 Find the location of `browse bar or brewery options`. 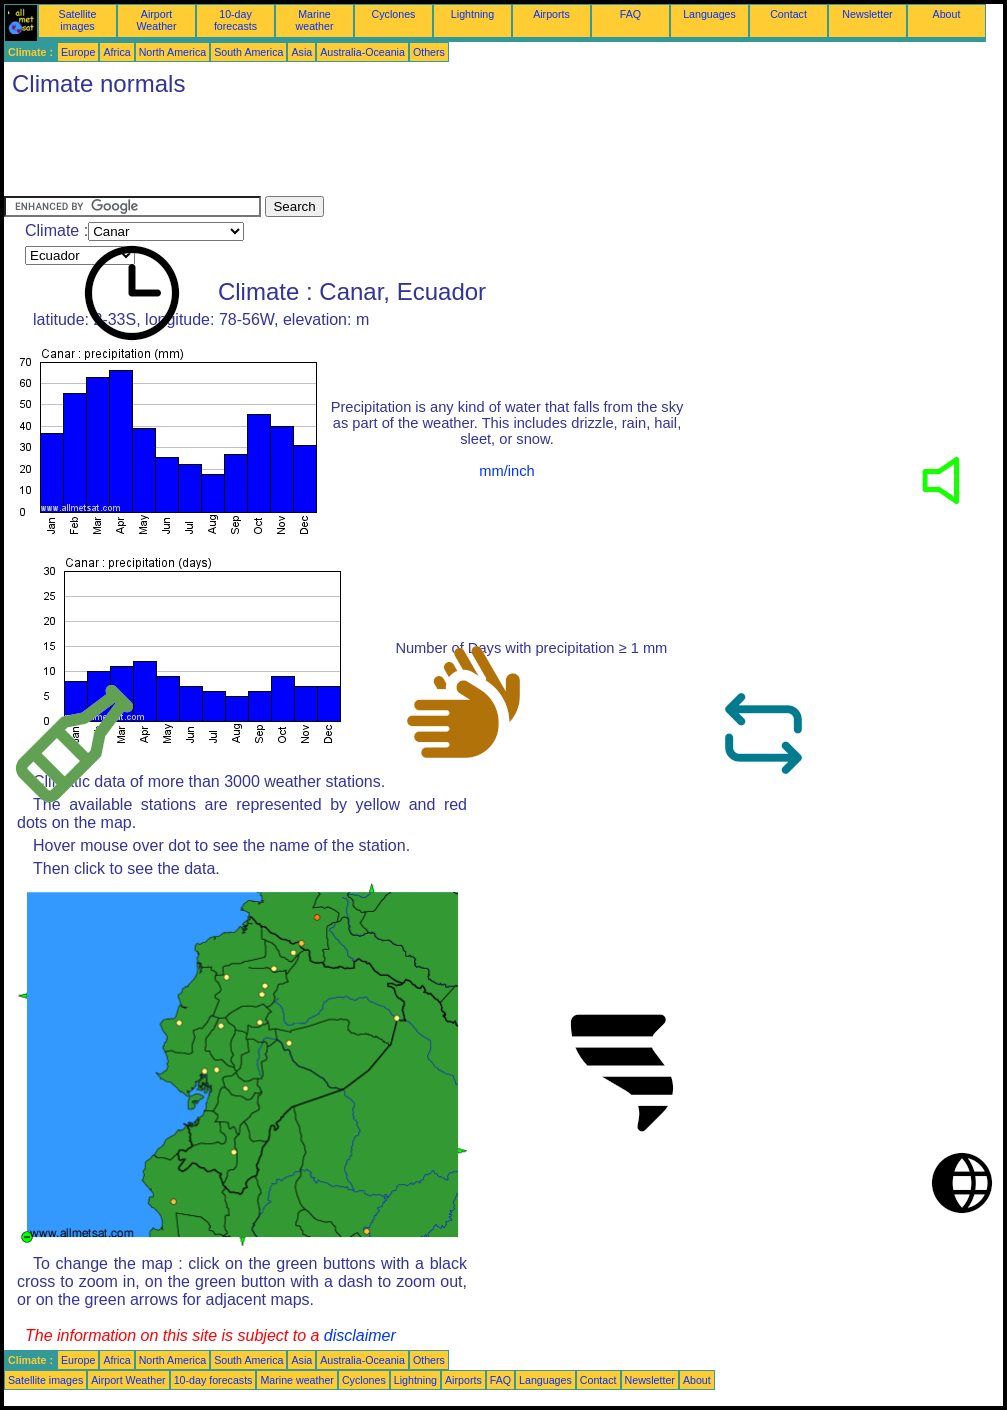

browse bar or brewery options is located at coordinates (72, 745).